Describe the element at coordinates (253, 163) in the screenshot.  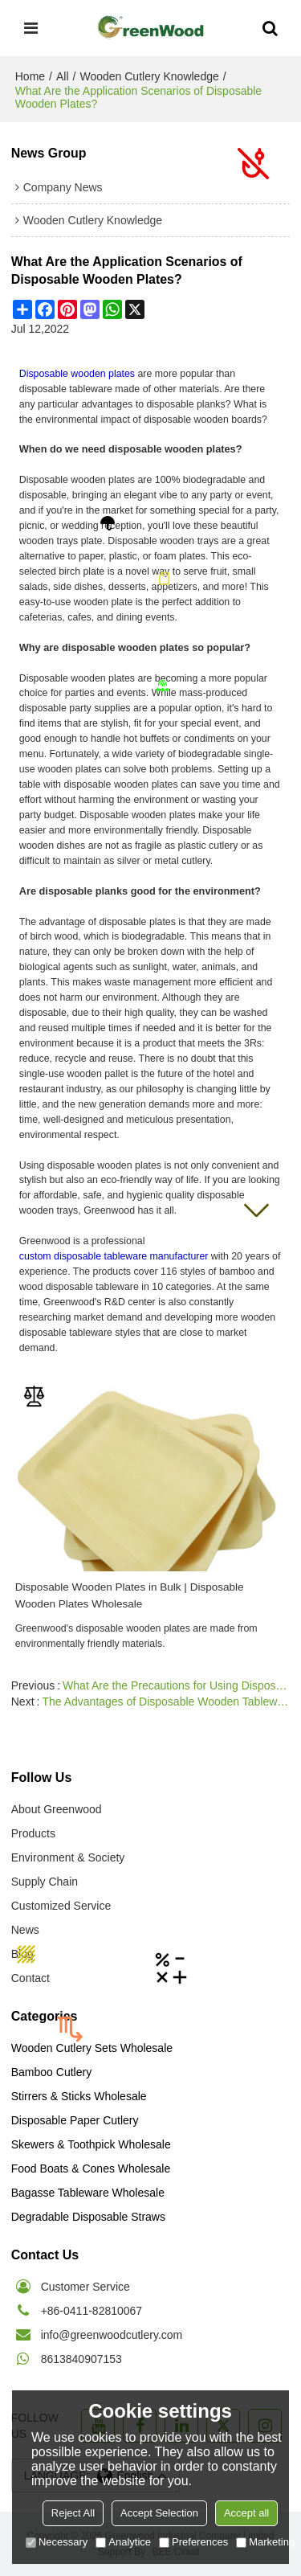
I see `disable fishing or hook feature` at that location.